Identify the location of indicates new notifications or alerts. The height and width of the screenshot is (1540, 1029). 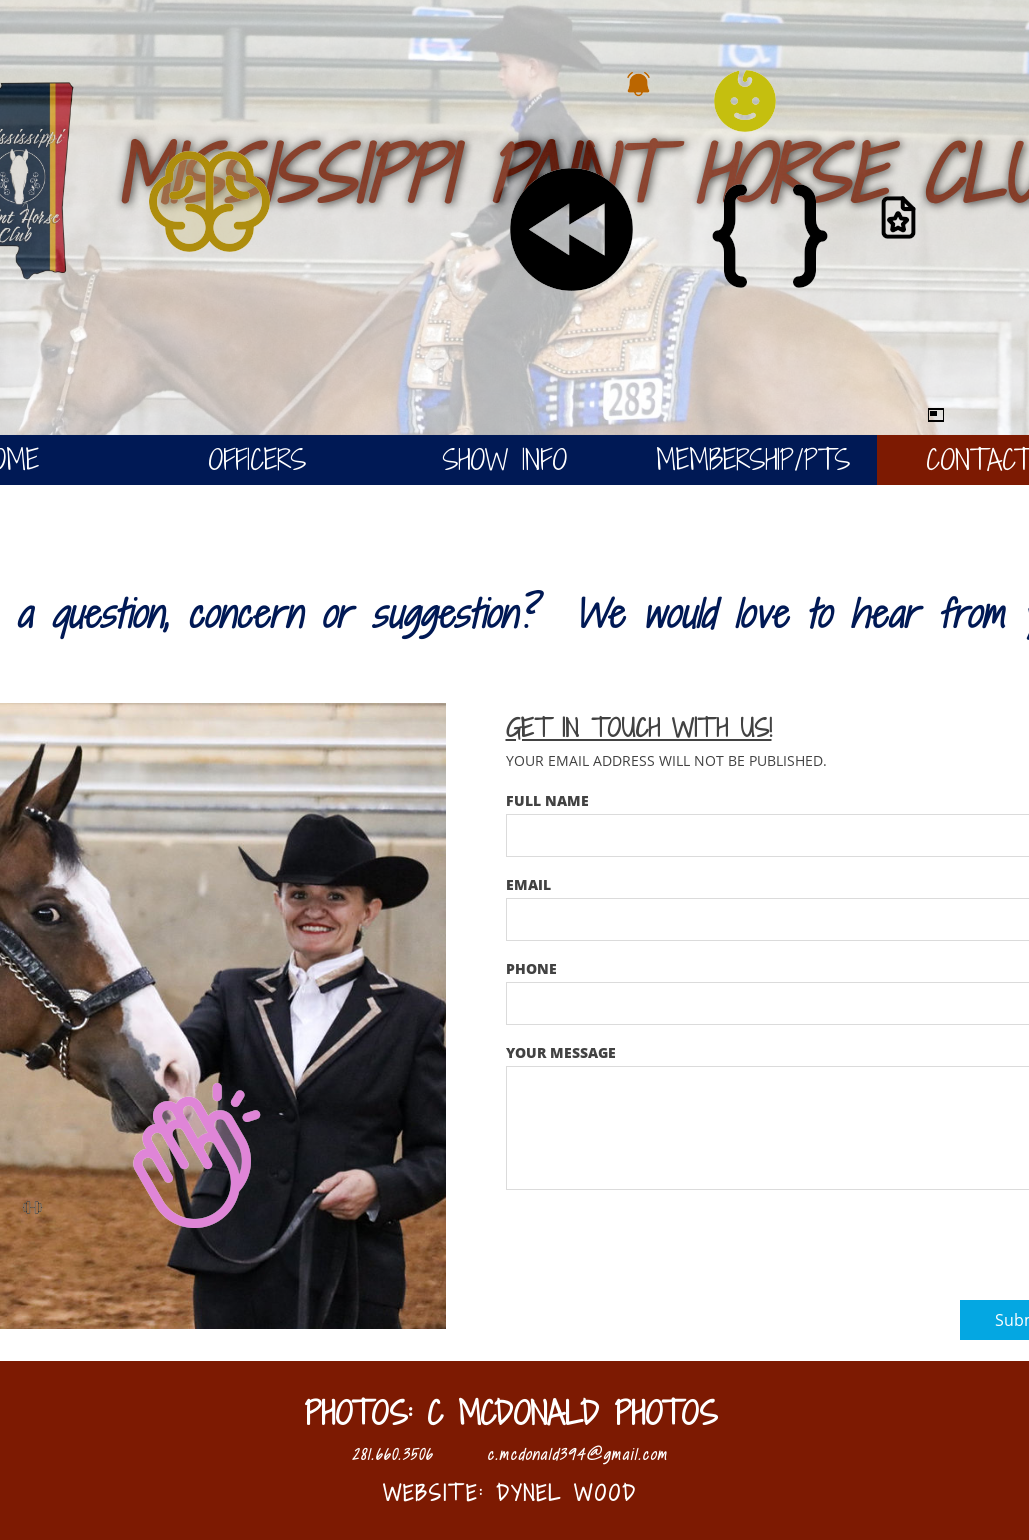
(638, 84).